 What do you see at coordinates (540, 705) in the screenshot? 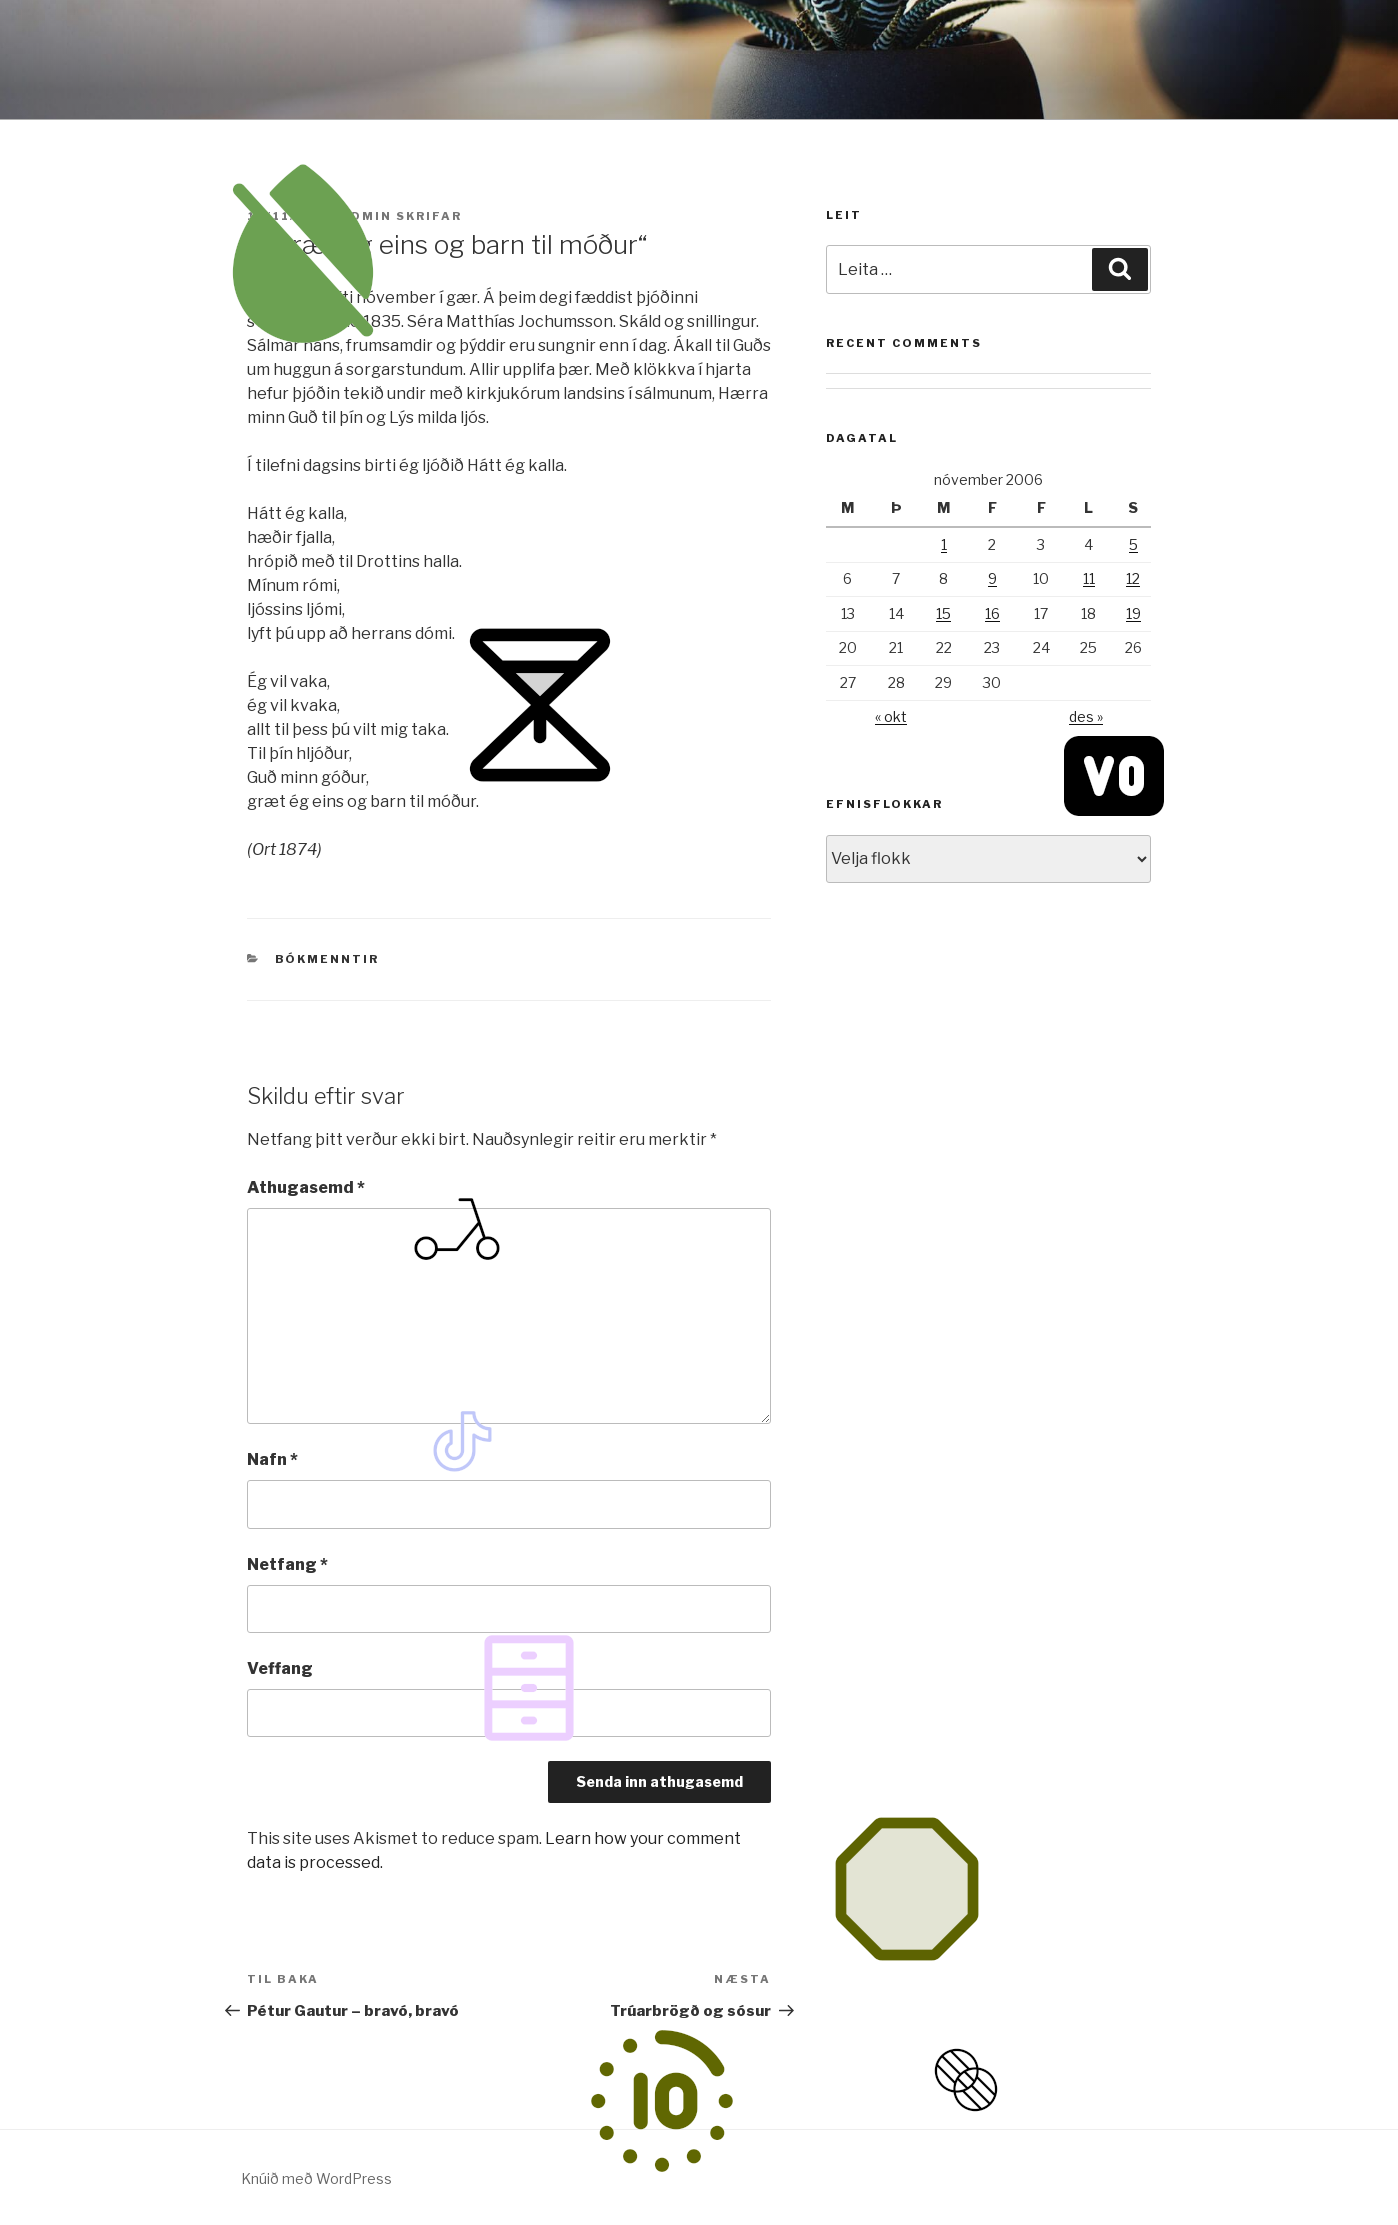
I see `indicates loading or processing in progress` at bounding box center [540, 705].